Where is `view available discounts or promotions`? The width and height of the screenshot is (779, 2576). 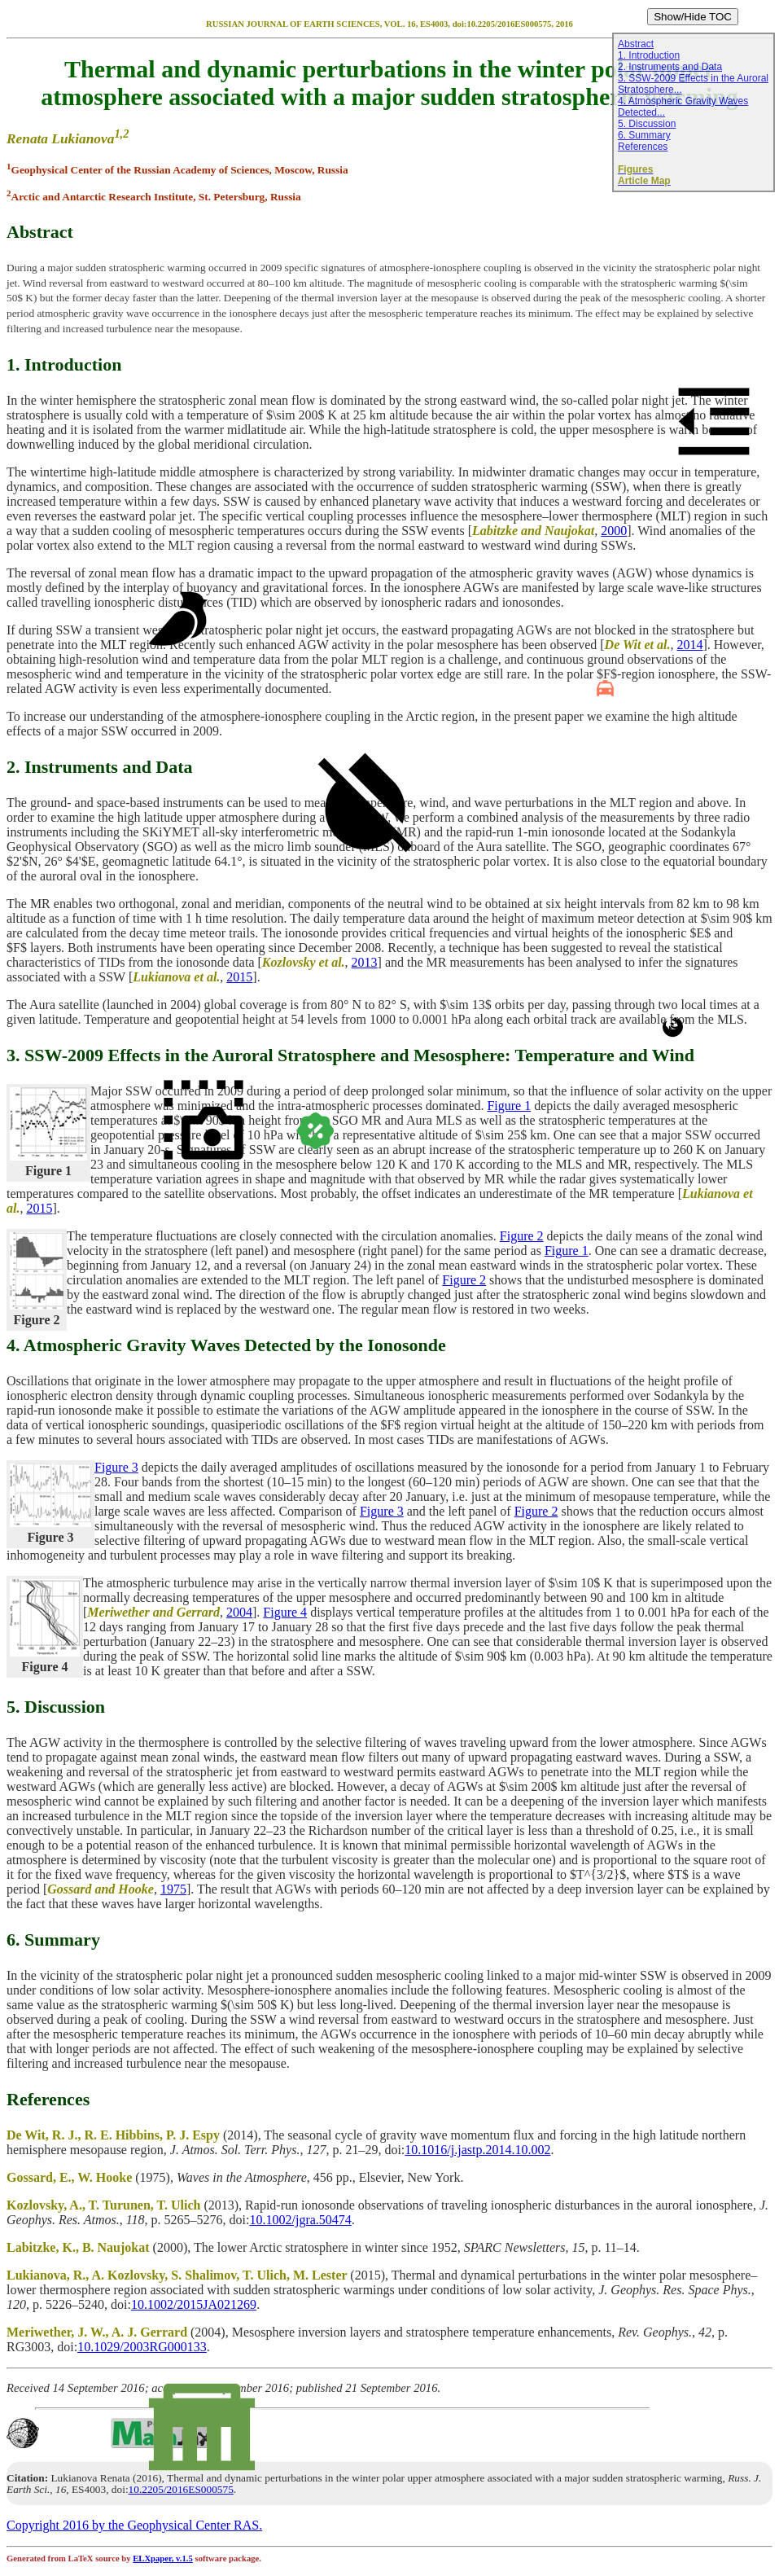
view available discounts or promotions is located at coordinates (315, 1130).